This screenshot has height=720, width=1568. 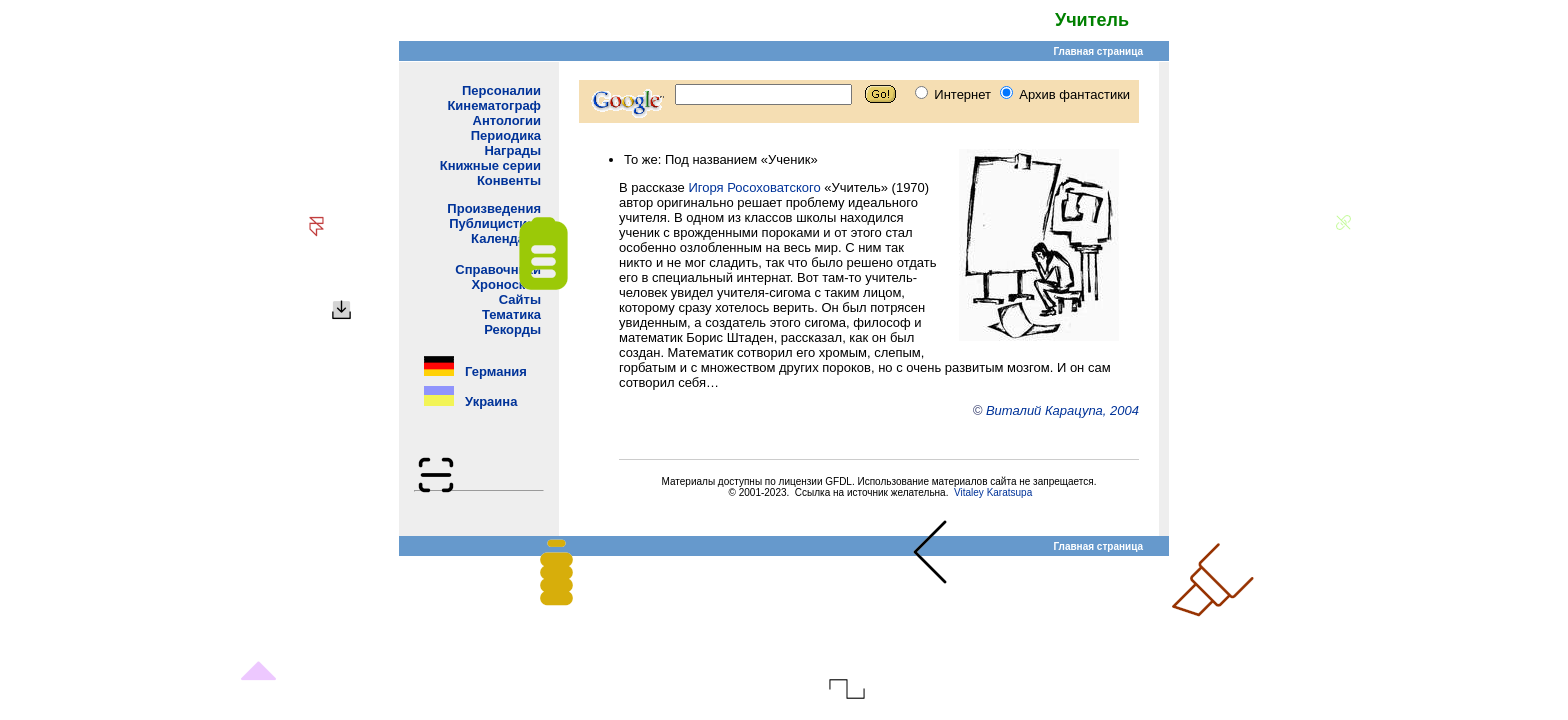 What do you see at coordinates (847, 689) in the screenshot?
I see `toggle square wave audio signal` at bounding box center [847, 689].